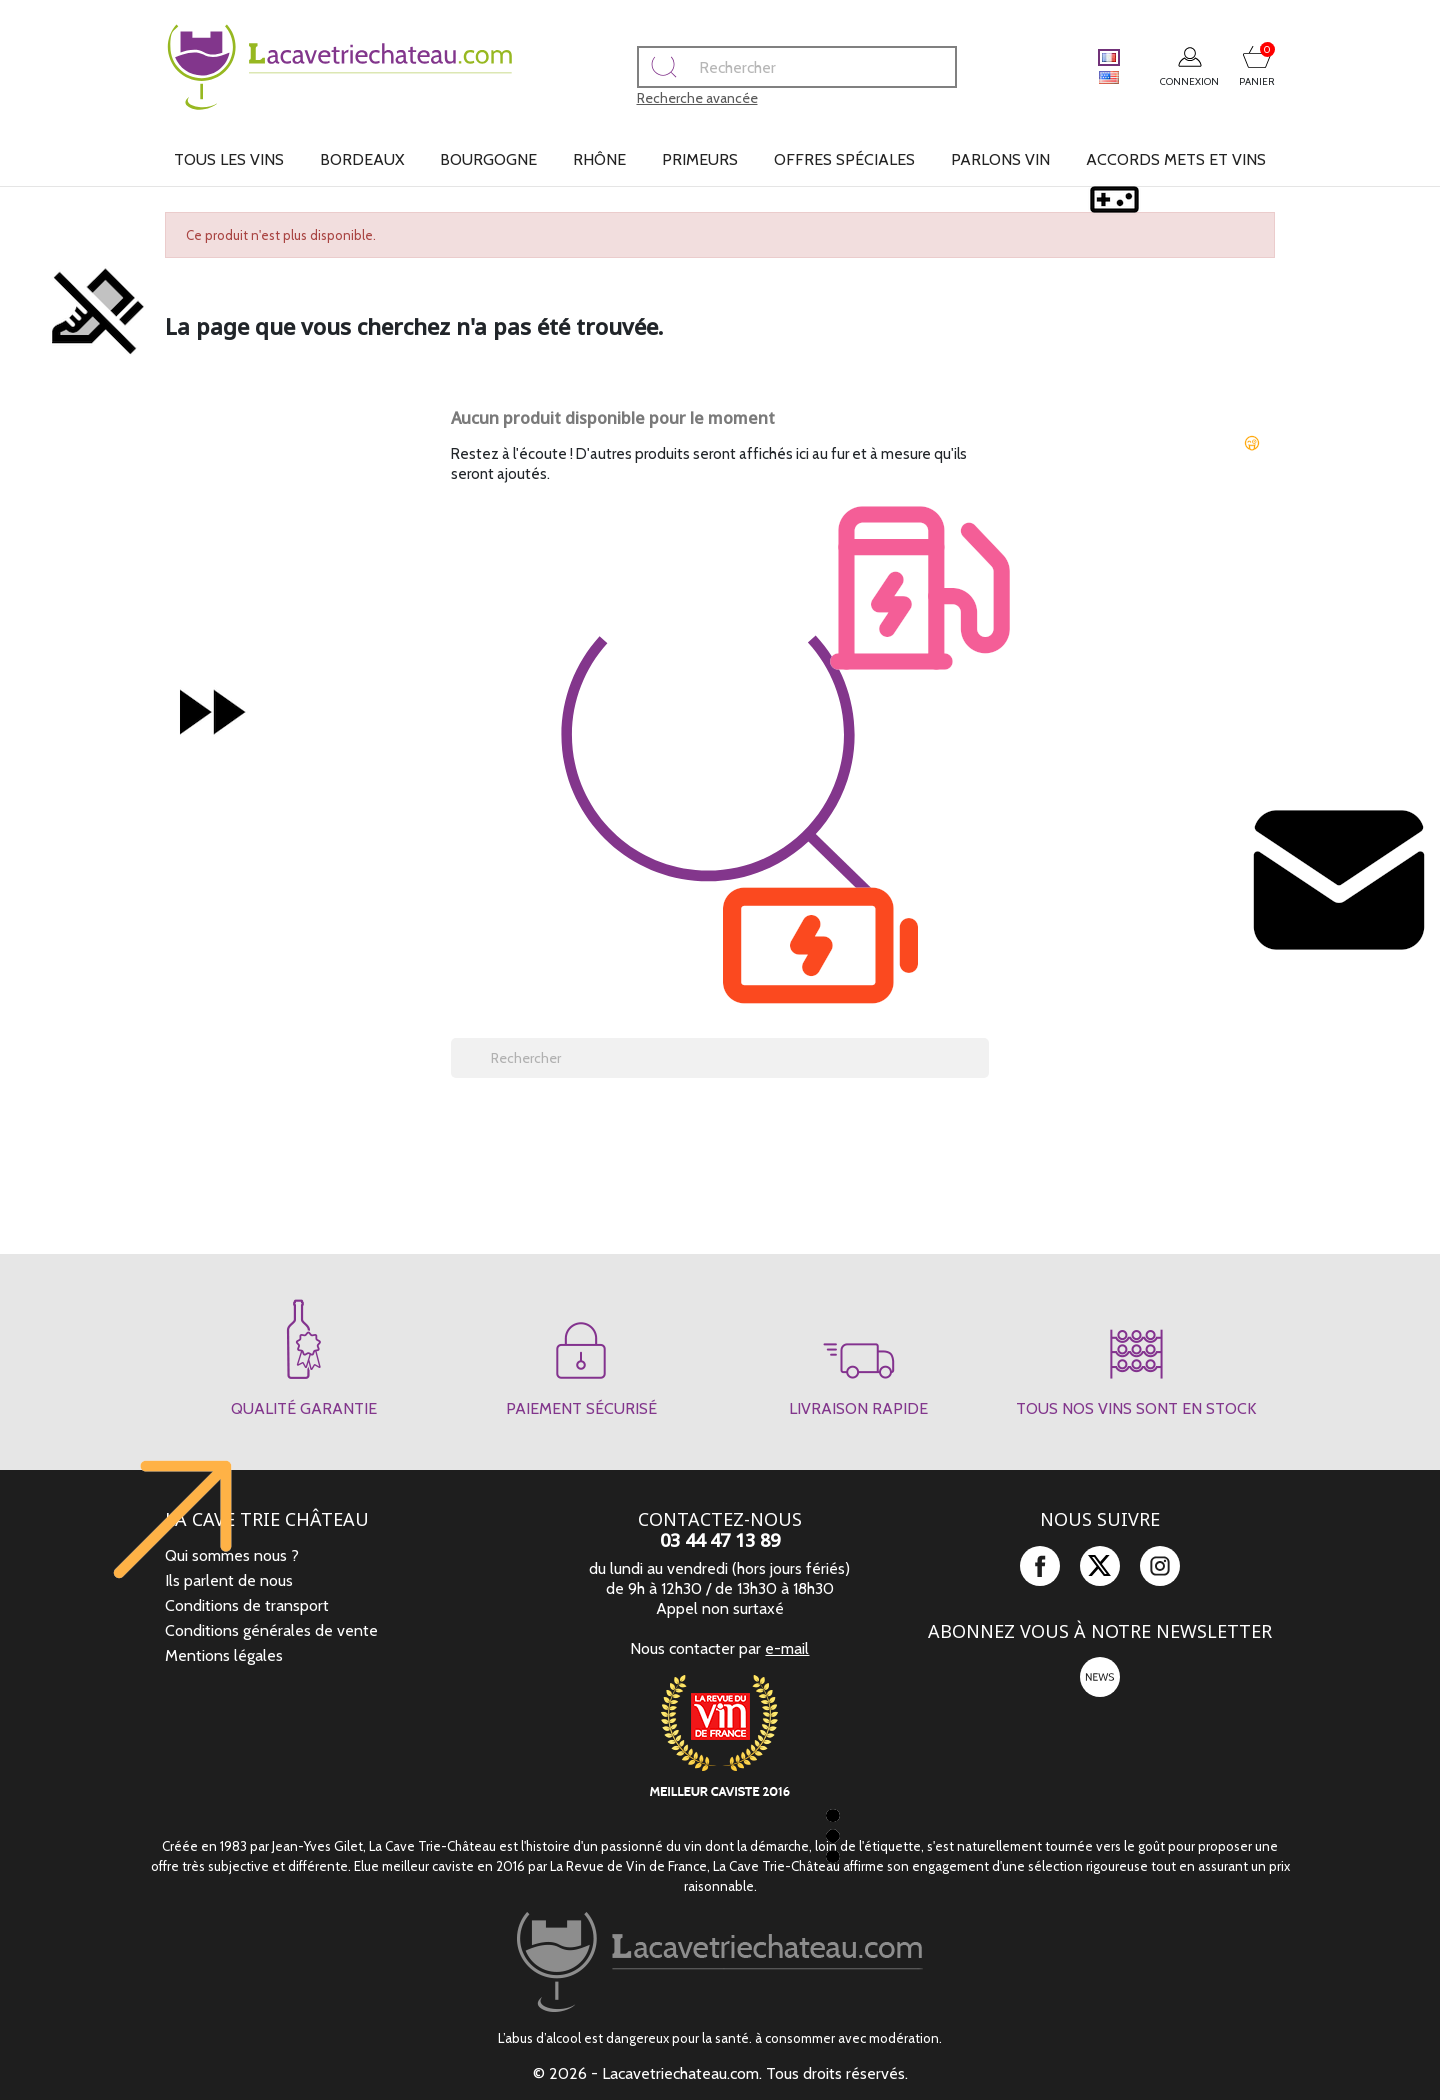 Image resolution: width=1440 pixels, height=2100 pixels. What do you see at coordinates (833, 1836) in the screenshot?
I see `open additional options menu` at bounding box center [833, 1836].